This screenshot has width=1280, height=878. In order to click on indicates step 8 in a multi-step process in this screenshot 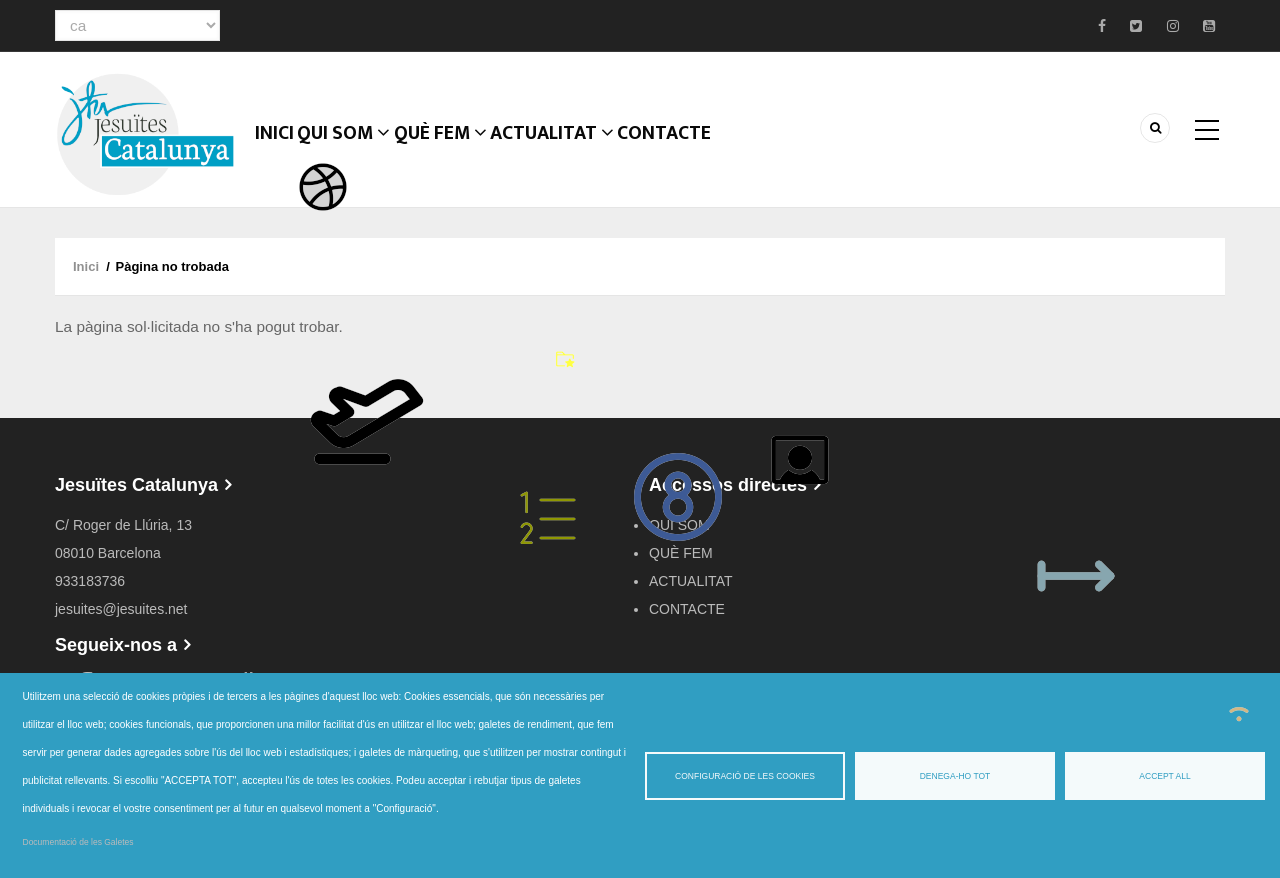, I will do `click(678, 497)`.